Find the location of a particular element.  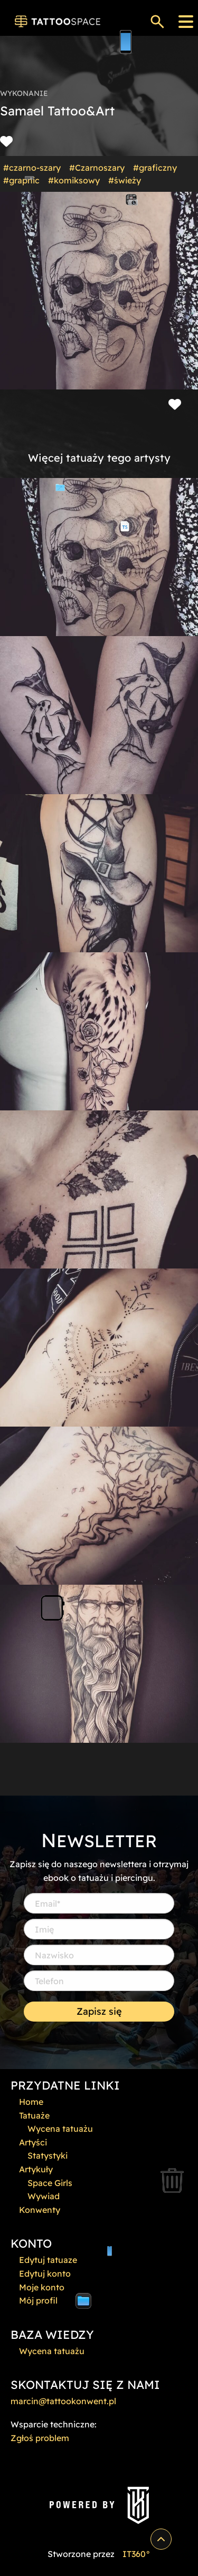

clear file history is located at coordinates (173, 2180).